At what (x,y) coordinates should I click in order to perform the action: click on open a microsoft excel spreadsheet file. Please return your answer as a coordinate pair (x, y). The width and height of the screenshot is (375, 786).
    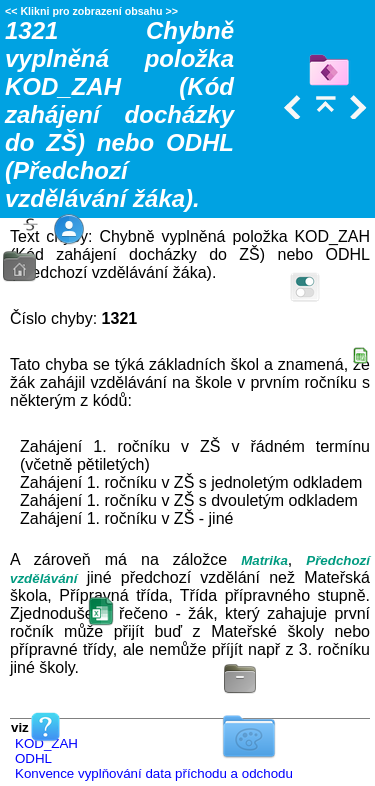
    Looking at the image, I should click on (101, 611).